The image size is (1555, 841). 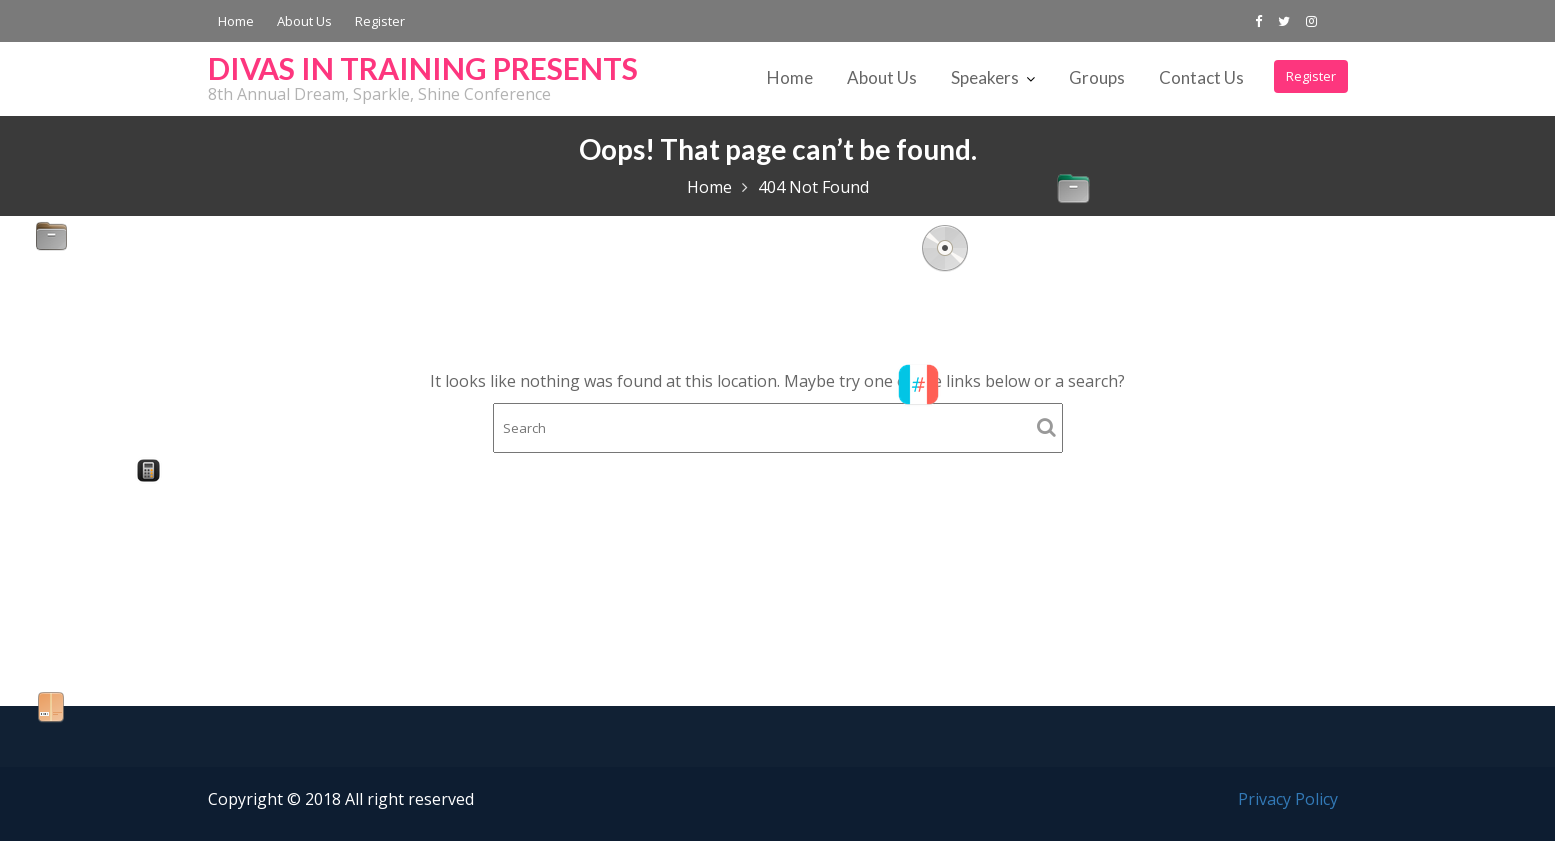 I want to click on open the calculator app, so click(x=148, y=470).